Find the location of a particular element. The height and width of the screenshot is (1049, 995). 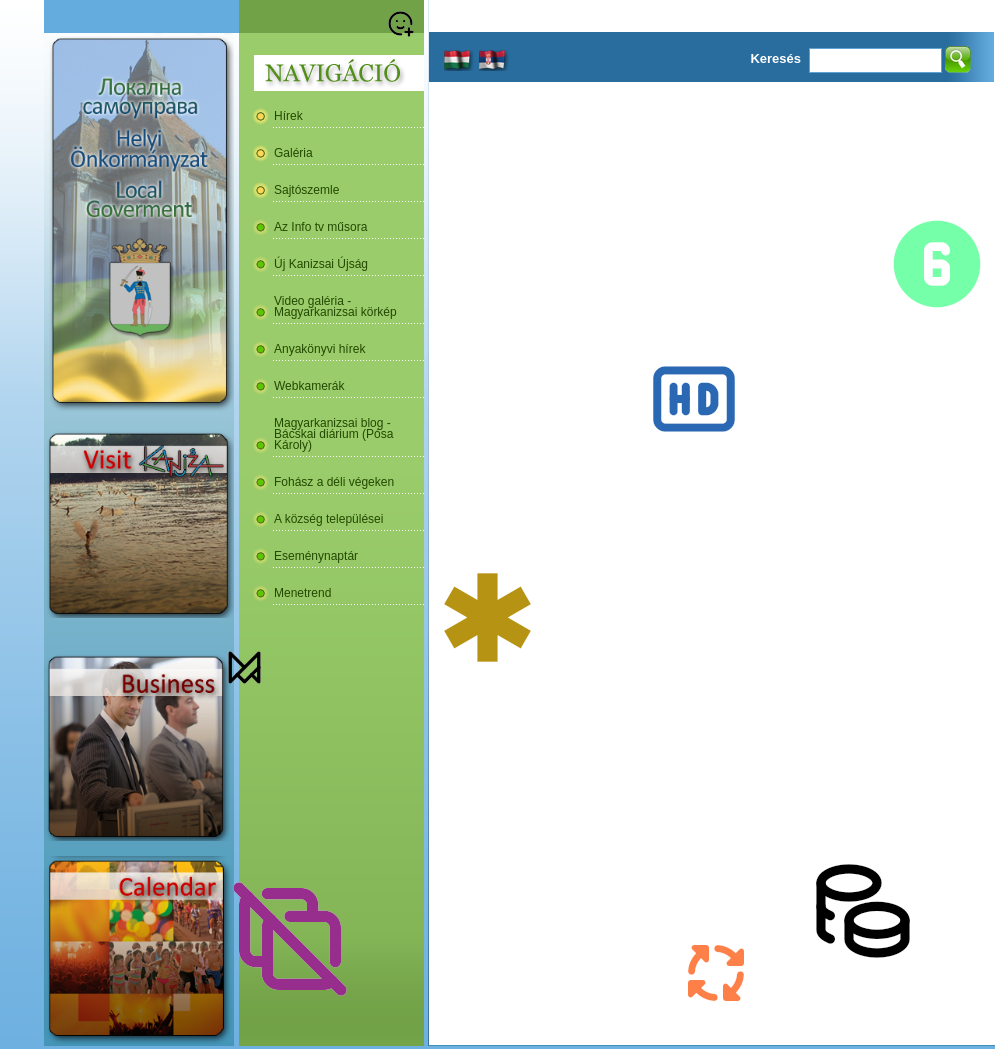

indicates step 6 in a numbered process is located at coordinates (937, 264).